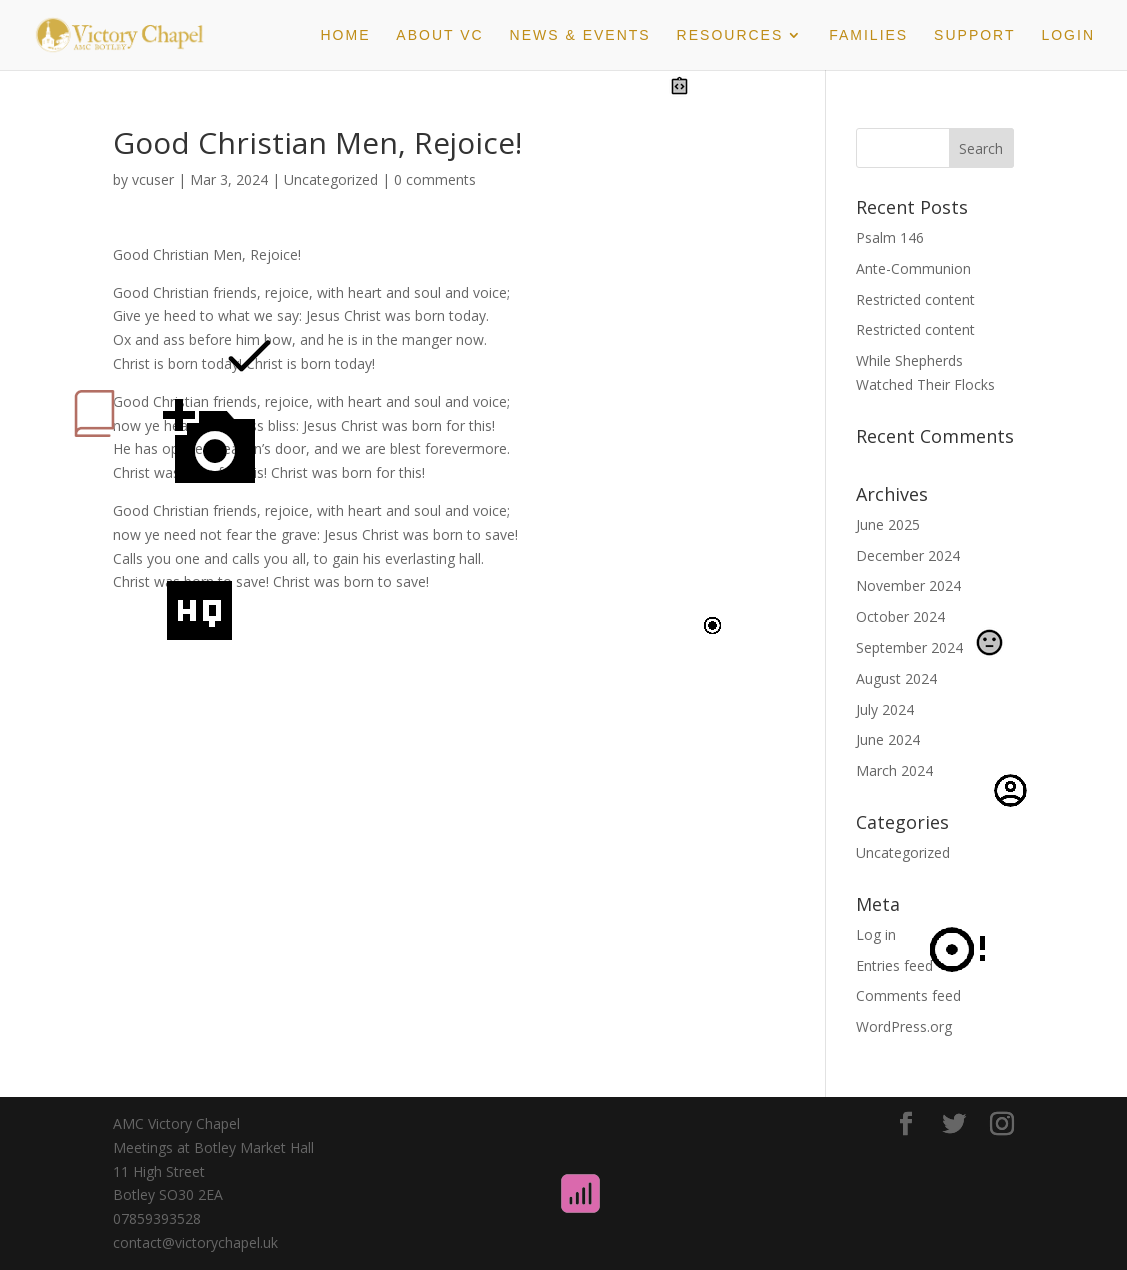 The height and width of the screenshot is (1270, 1127). What do you see at coordinates (957, 949) in the screenshot?
I see `indicates storage disc is full` at bounding box center [957, 949].